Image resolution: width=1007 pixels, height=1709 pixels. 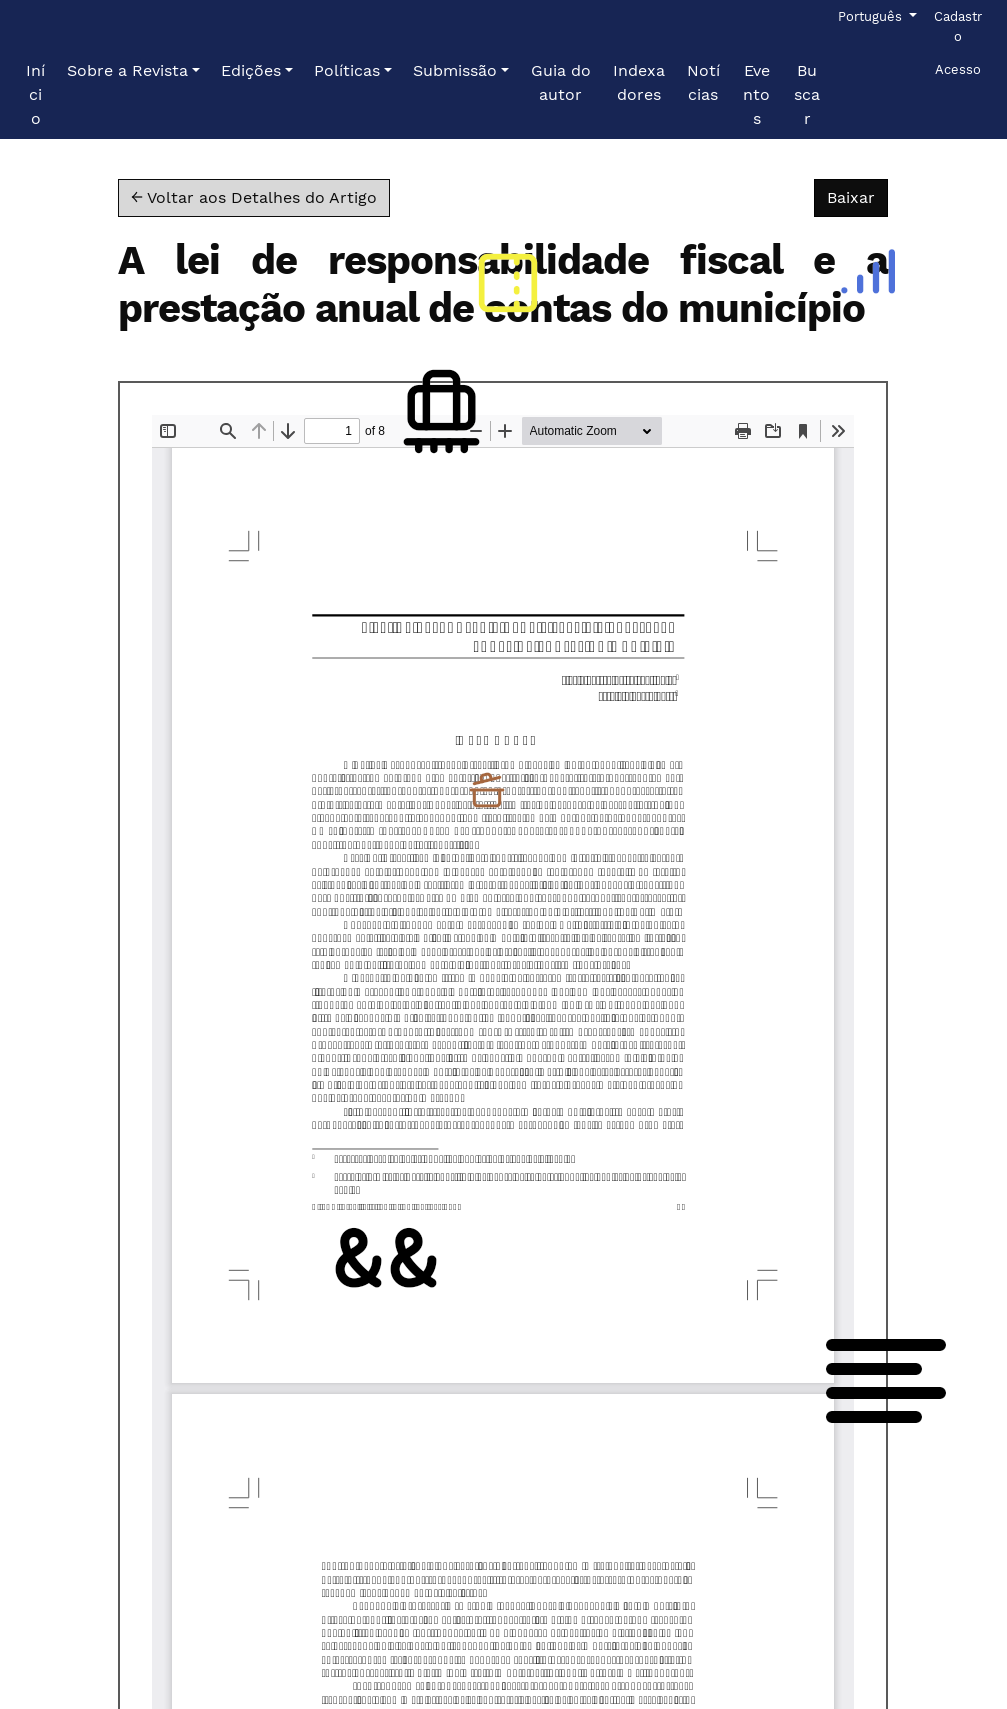 I want to click on indicates strong network or cellular signal strength, so click(x=876, y=265).